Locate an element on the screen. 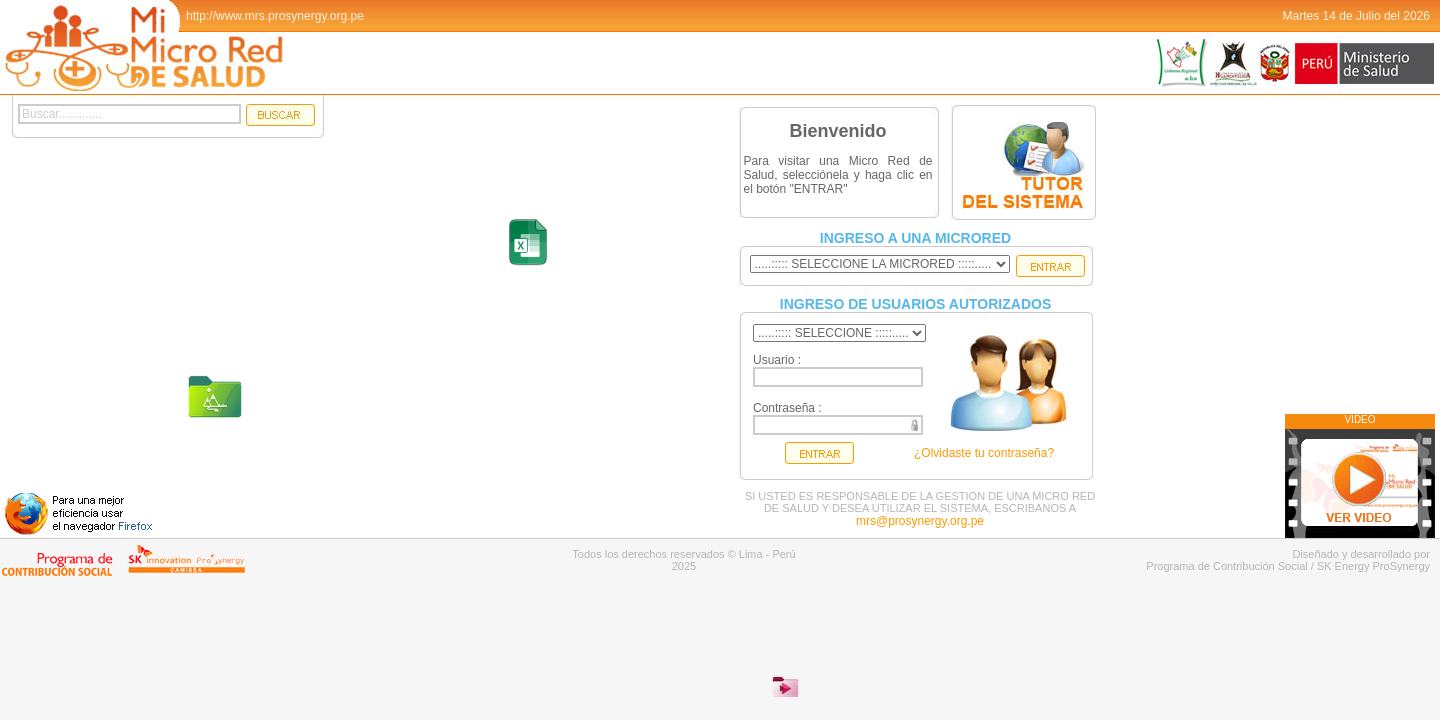 The width and height of the screenshot is (1440, 720). open microsoft stream video folder is located at coordinates (785, 687).